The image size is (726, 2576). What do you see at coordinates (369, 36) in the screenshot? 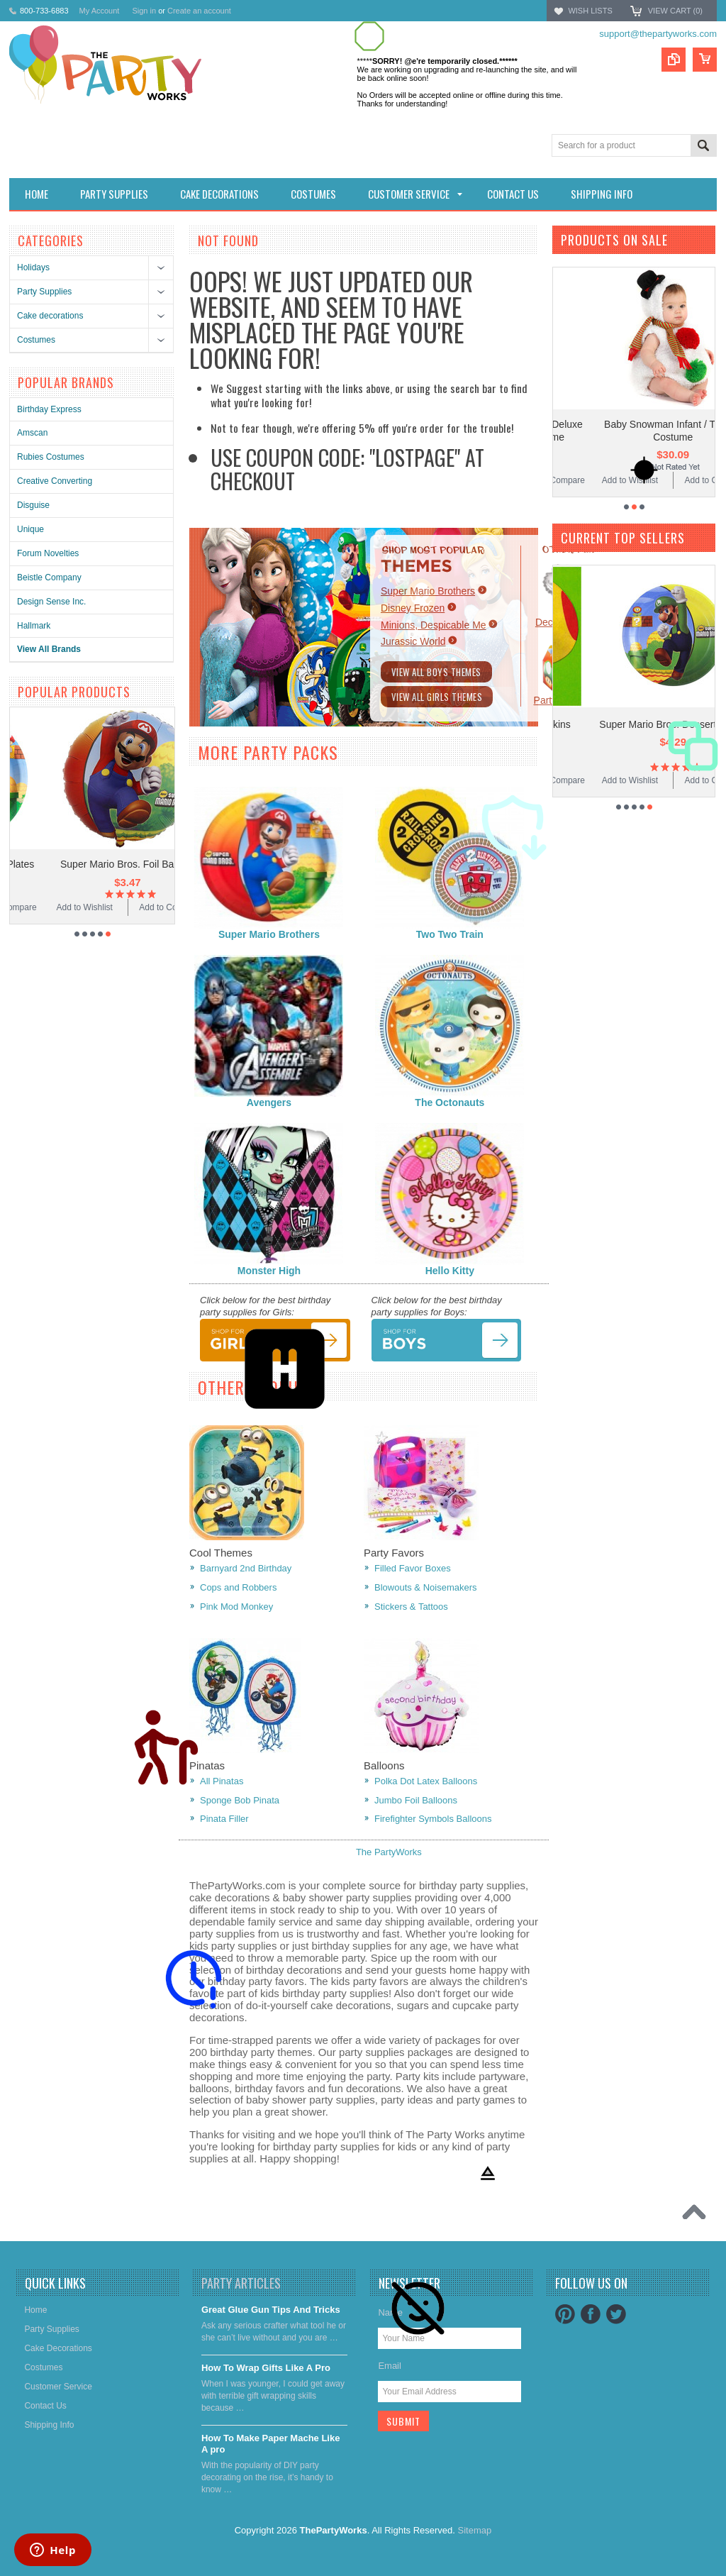
I see `indicates a stop or warning state` at bounding box center [369, 36].